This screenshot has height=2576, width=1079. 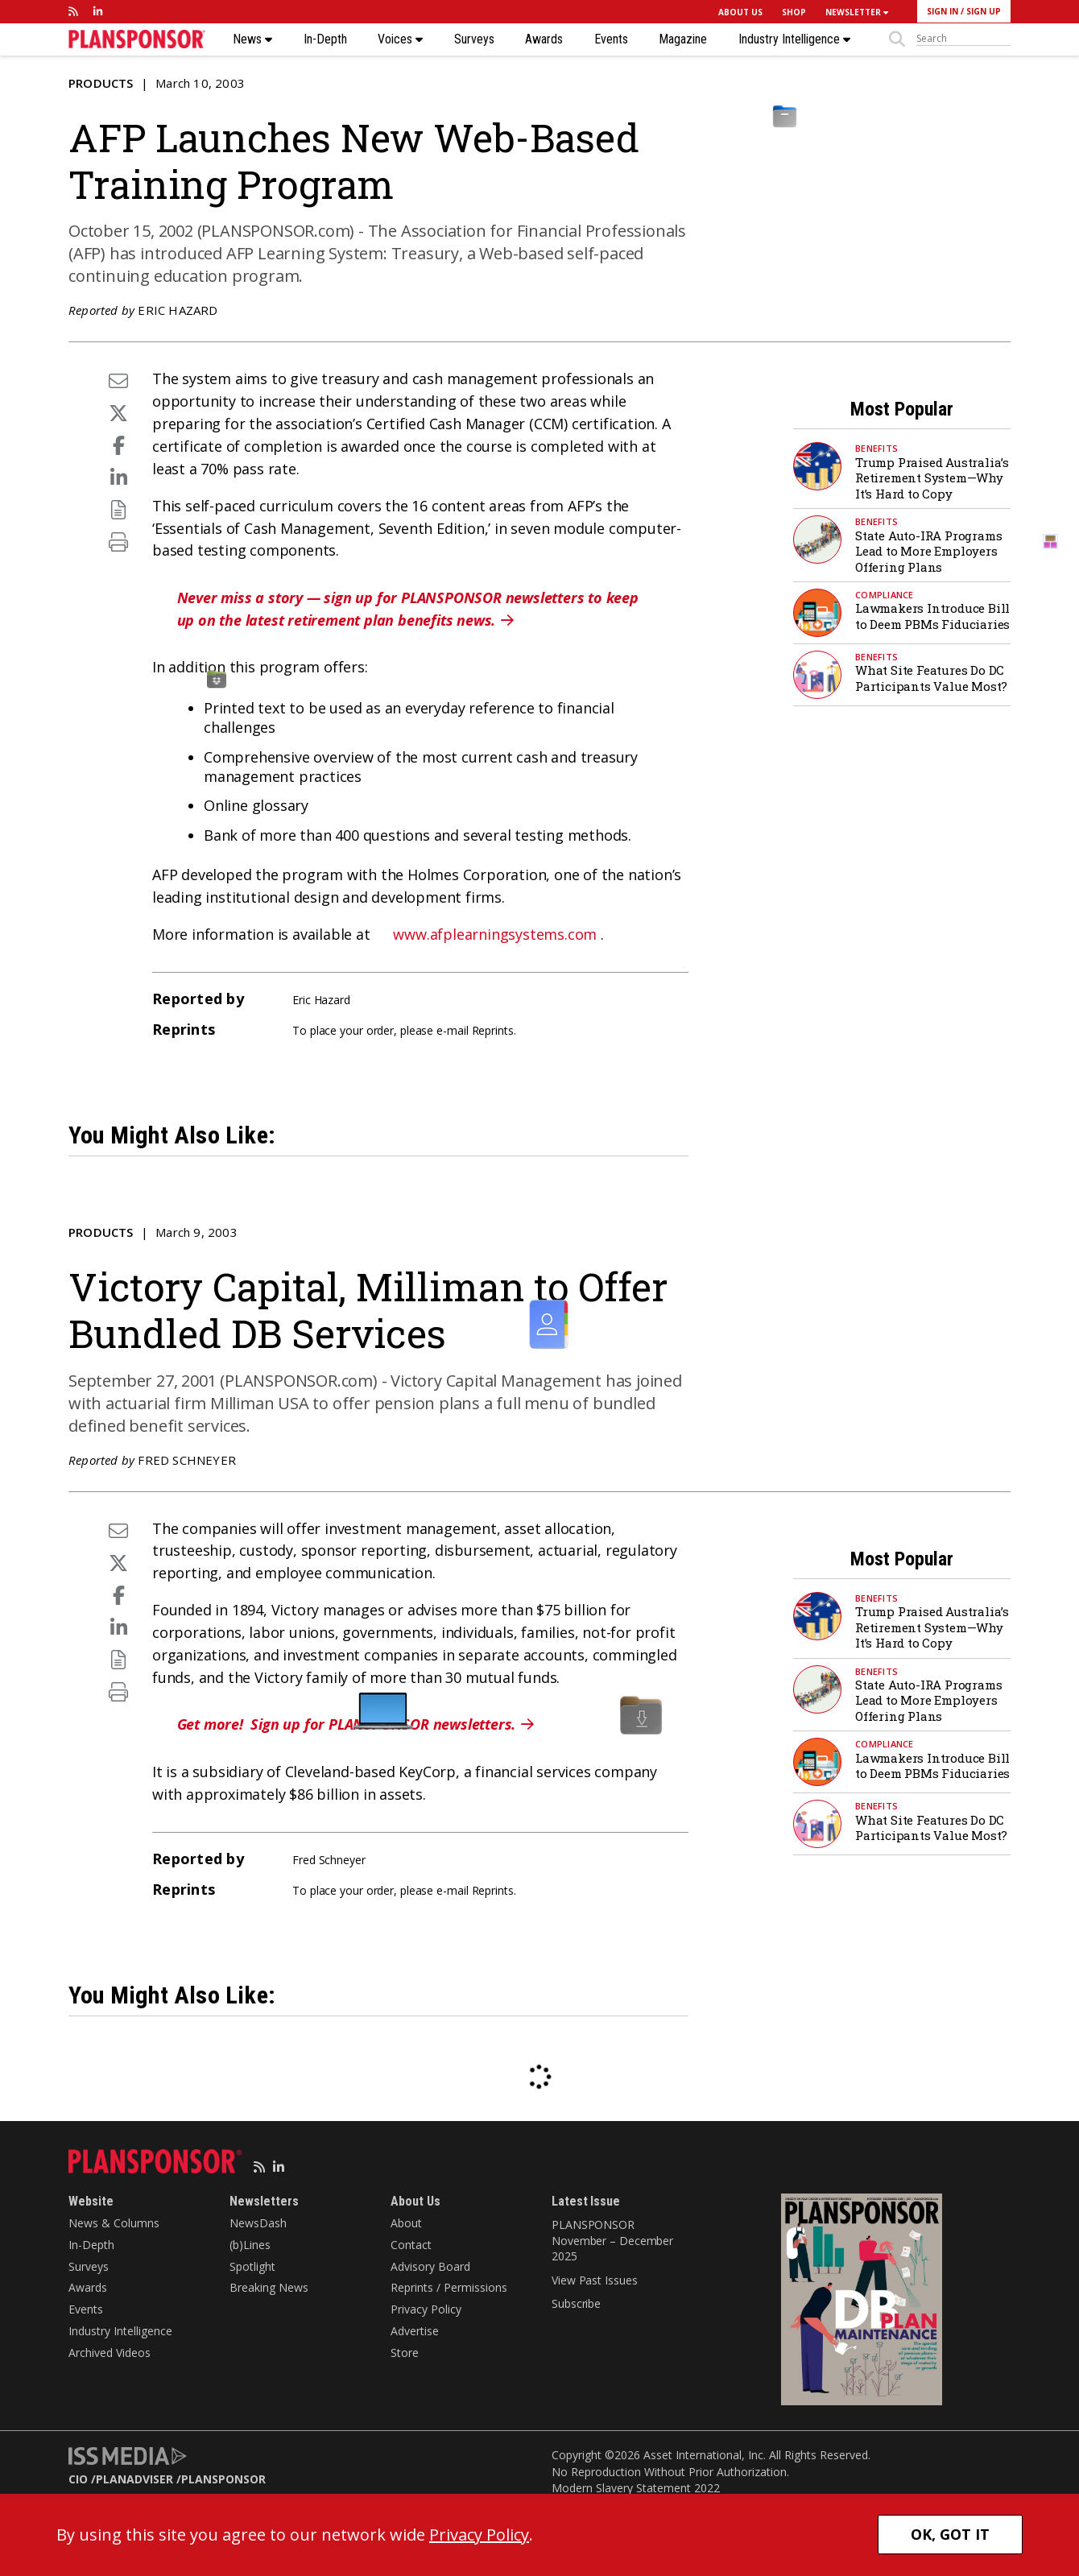 I want to click on open the address book app, so click(x=548, y=1324).